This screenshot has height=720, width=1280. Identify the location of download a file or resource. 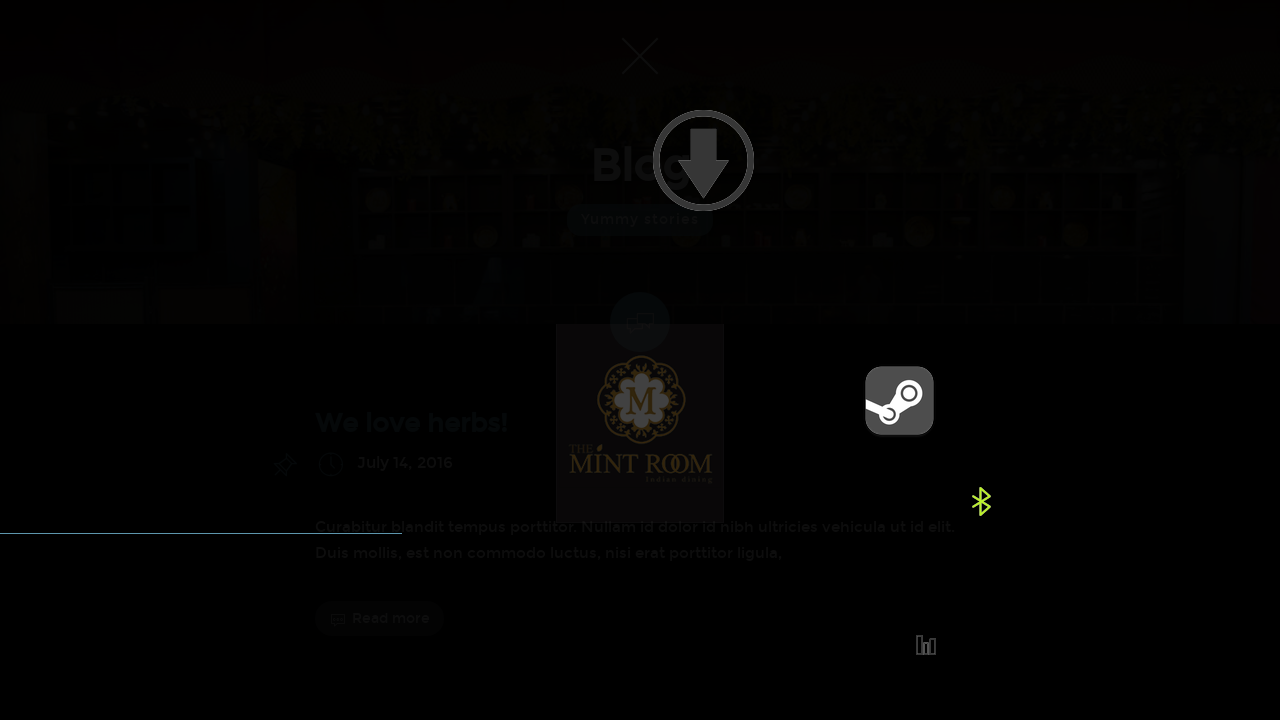
(703, 160).